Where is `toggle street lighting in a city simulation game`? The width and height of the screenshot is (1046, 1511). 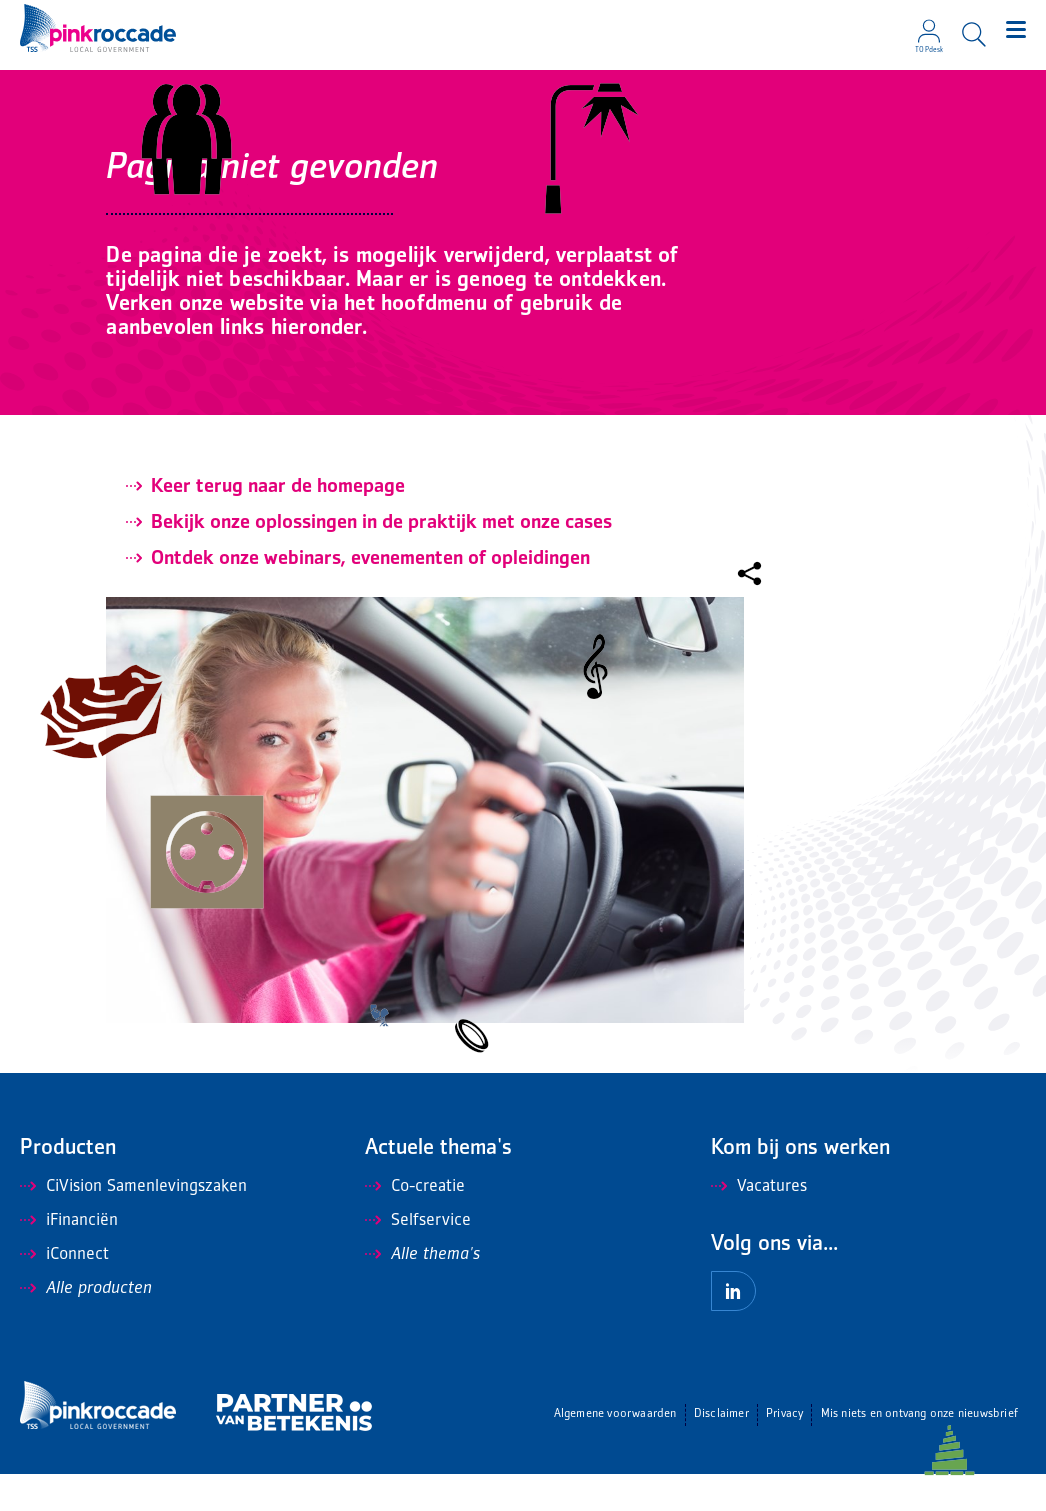 toggle street lighting in a city simulation game is located at coordinates (598, 146).